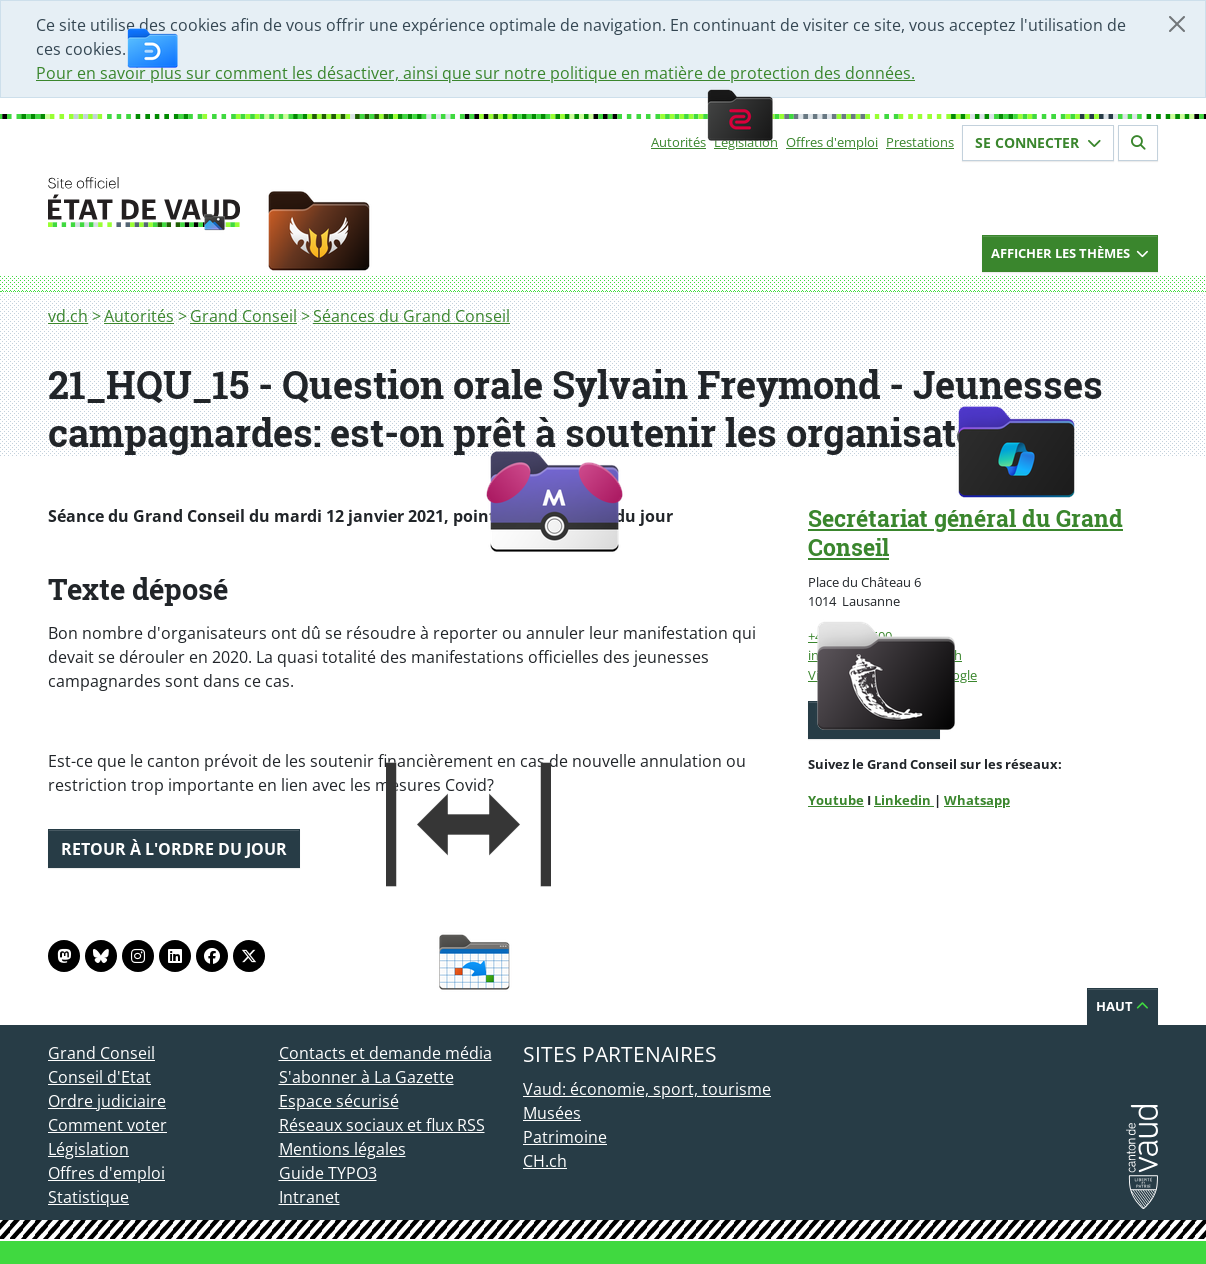 The image size is (1206, 1264). What do you see at coordinates (554, 505) in the screenshot?
I see `folder containing pokémon master ball images or assets` at bounding box center [554, 505].